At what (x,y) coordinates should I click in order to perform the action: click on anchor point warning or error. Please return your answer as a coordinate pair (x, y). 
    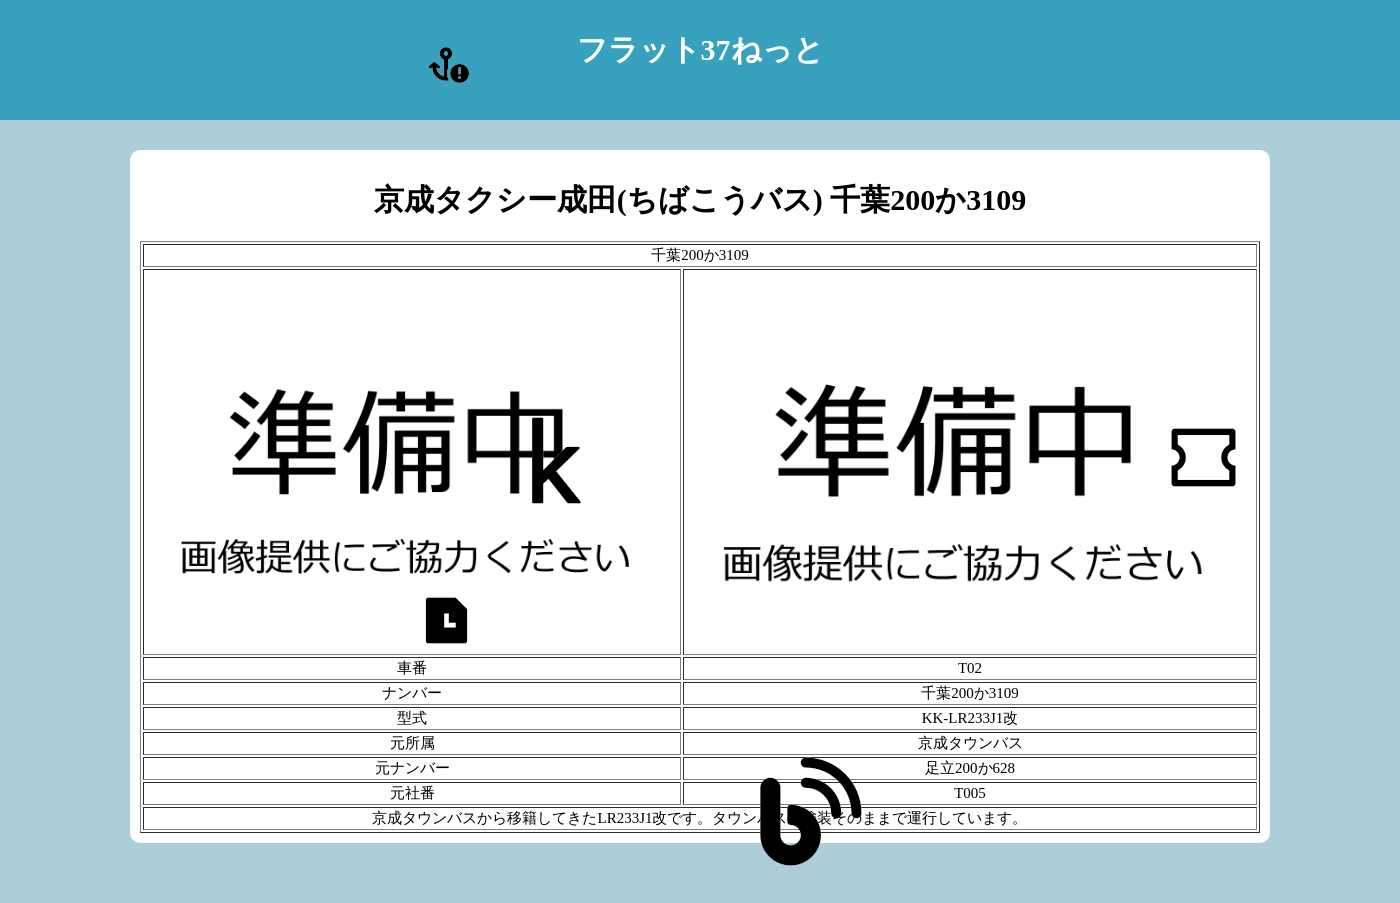
    Looking at the image, I should click on (448, 64).